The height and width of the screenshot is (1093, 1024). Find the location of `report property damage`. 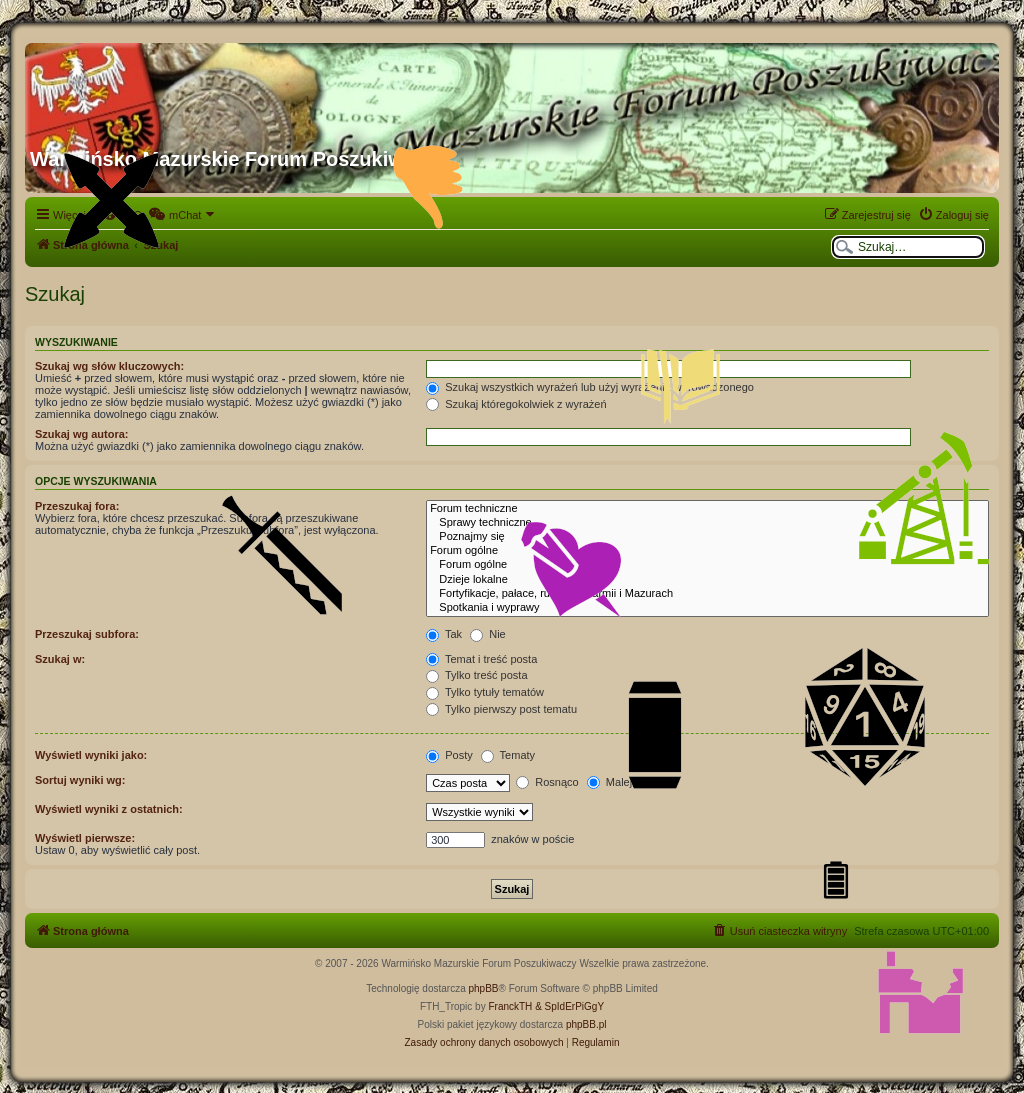

report property damage is located at coordinates (919, 990).